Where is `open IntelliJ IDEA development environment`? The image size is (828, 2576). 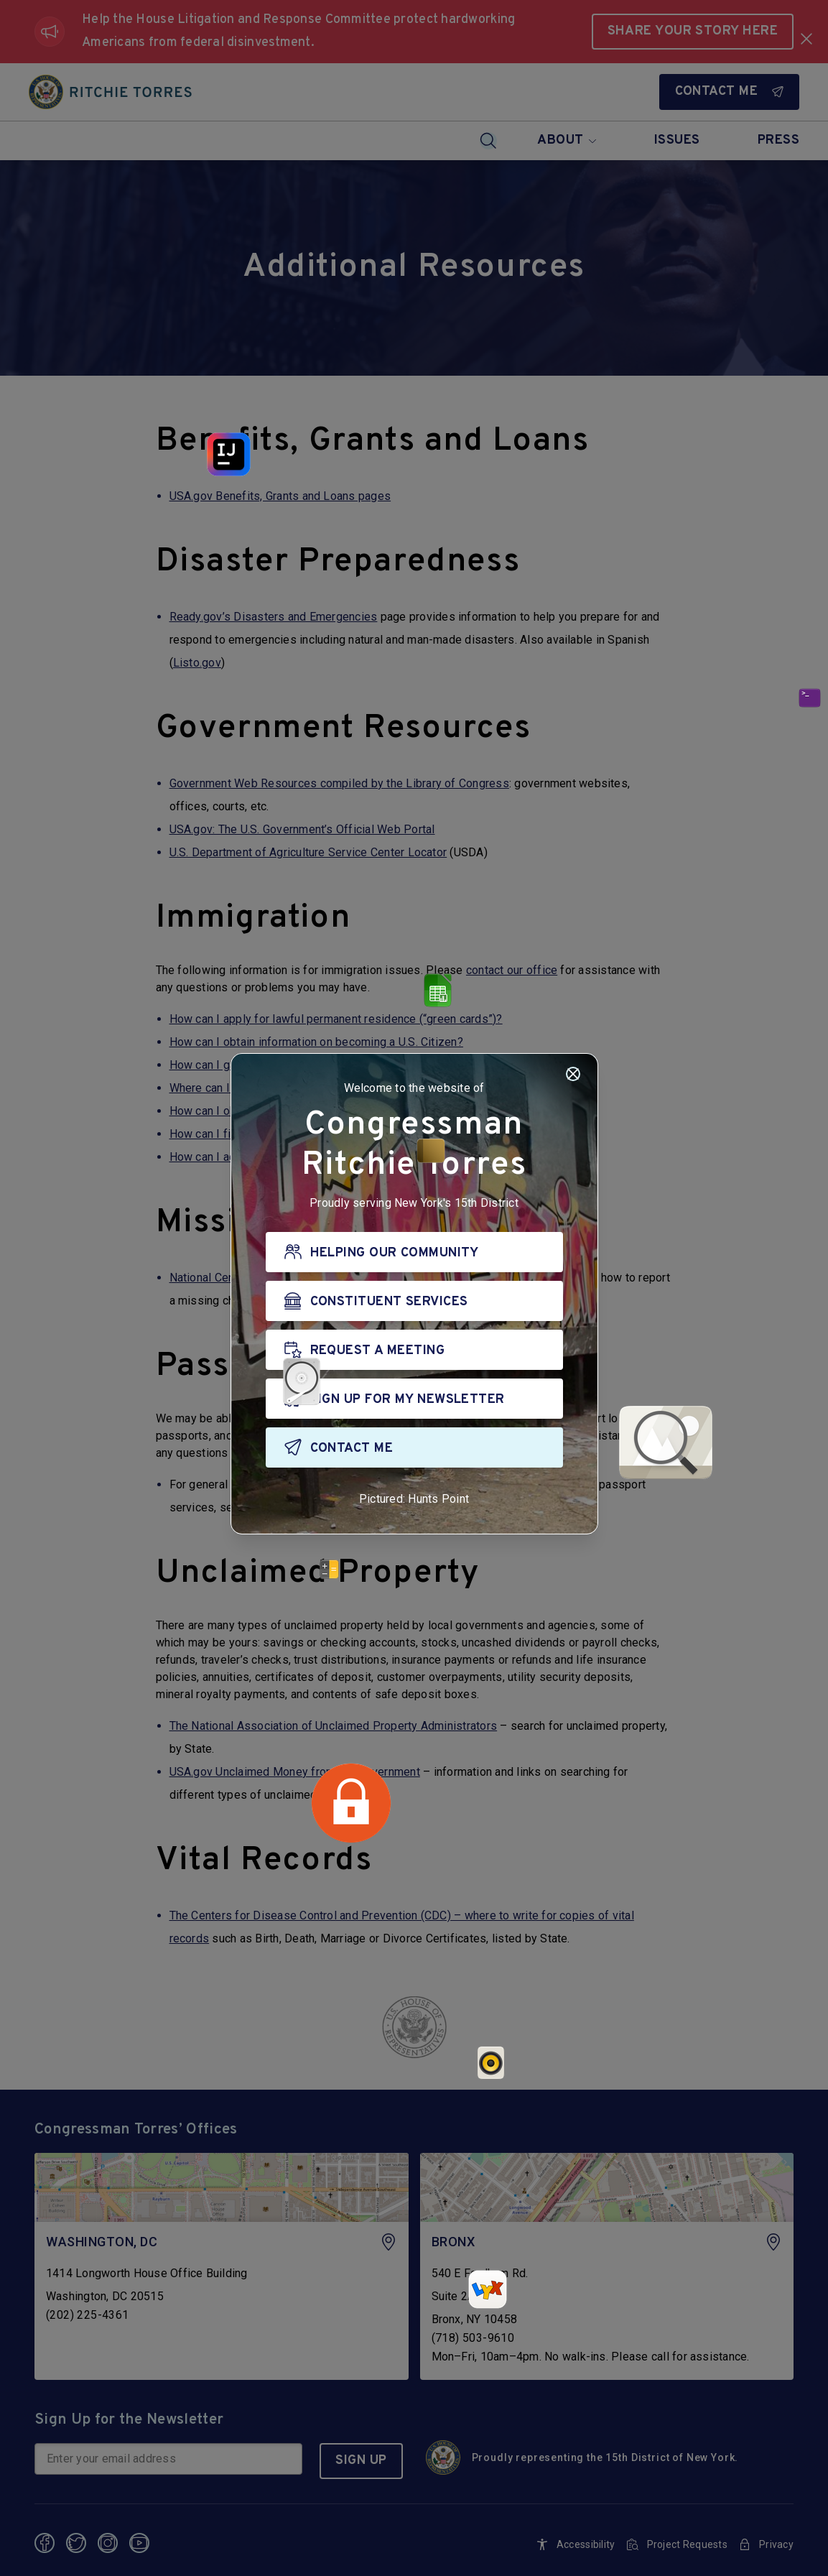 open IntelliJ IDEA development environment is located at coordinates (228, 454).